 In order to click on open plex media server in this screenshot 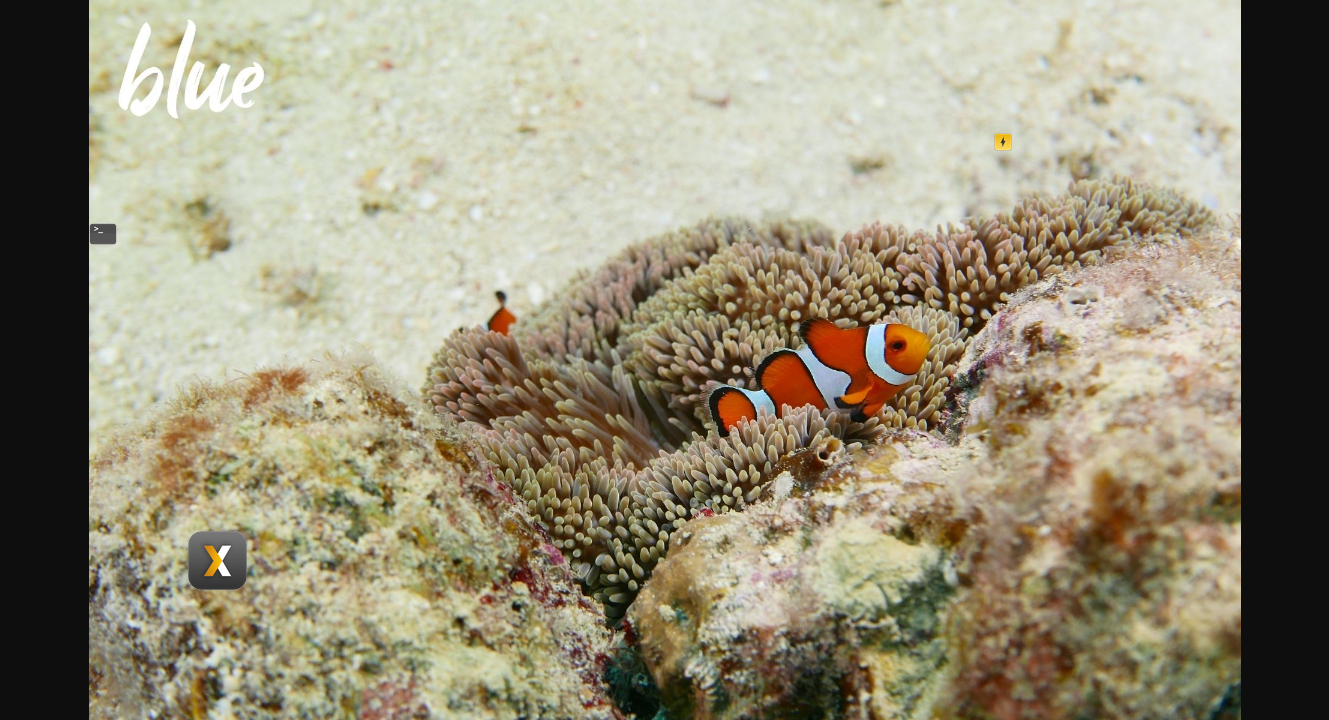, I will do `click(217, 560)`.